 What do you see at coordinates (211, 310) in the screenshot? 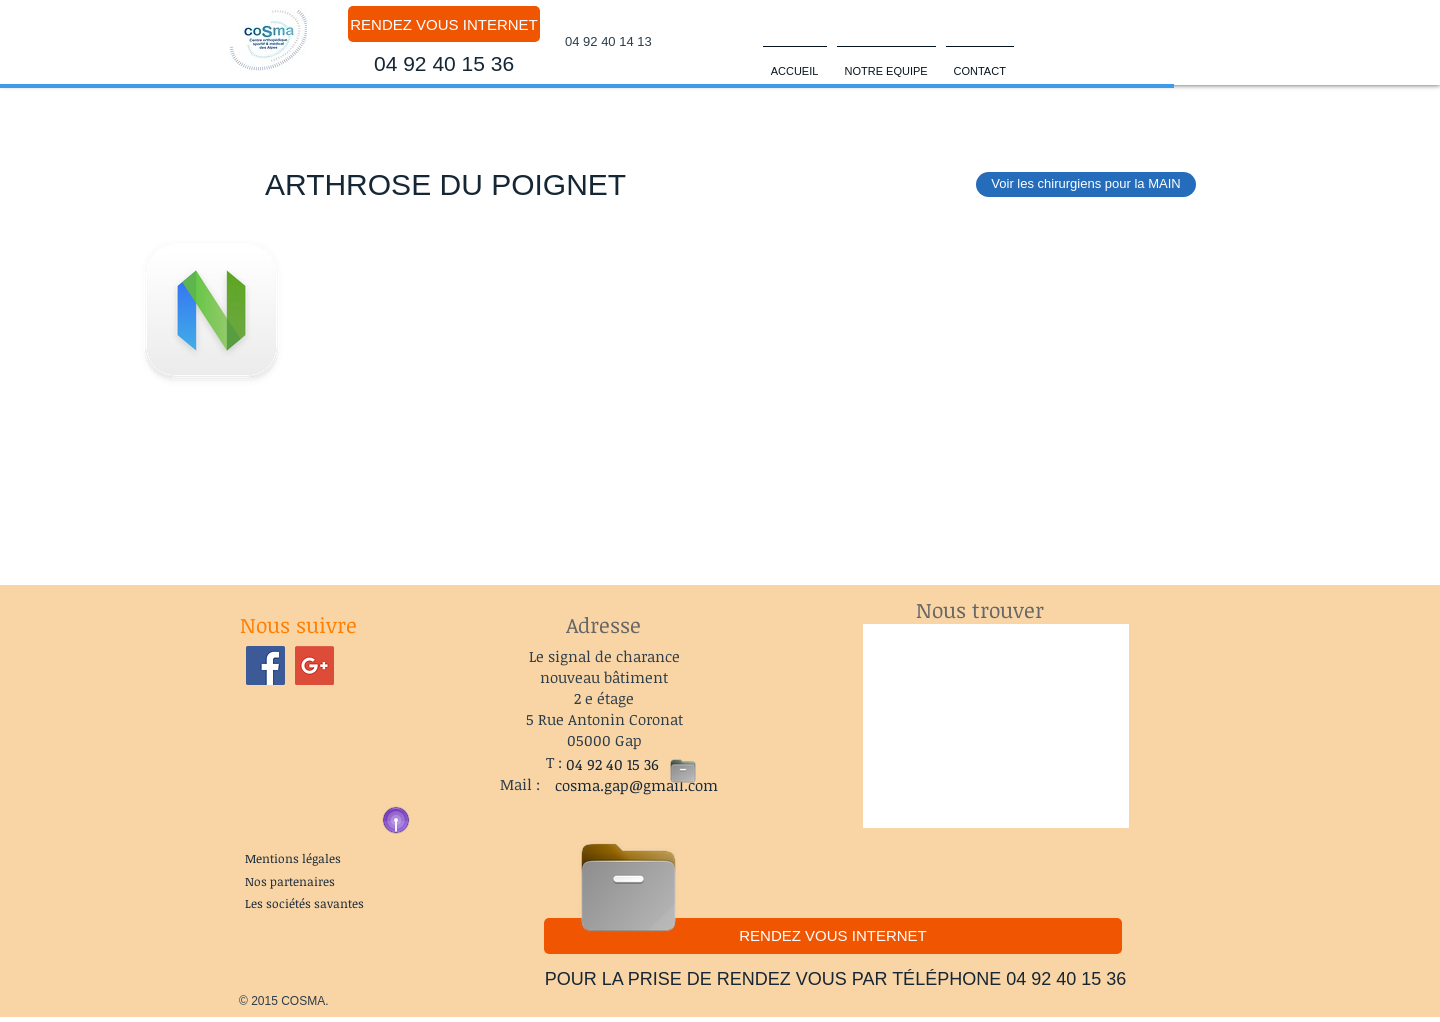
I see `open neovim text editor` at bounding box center [211, 310].